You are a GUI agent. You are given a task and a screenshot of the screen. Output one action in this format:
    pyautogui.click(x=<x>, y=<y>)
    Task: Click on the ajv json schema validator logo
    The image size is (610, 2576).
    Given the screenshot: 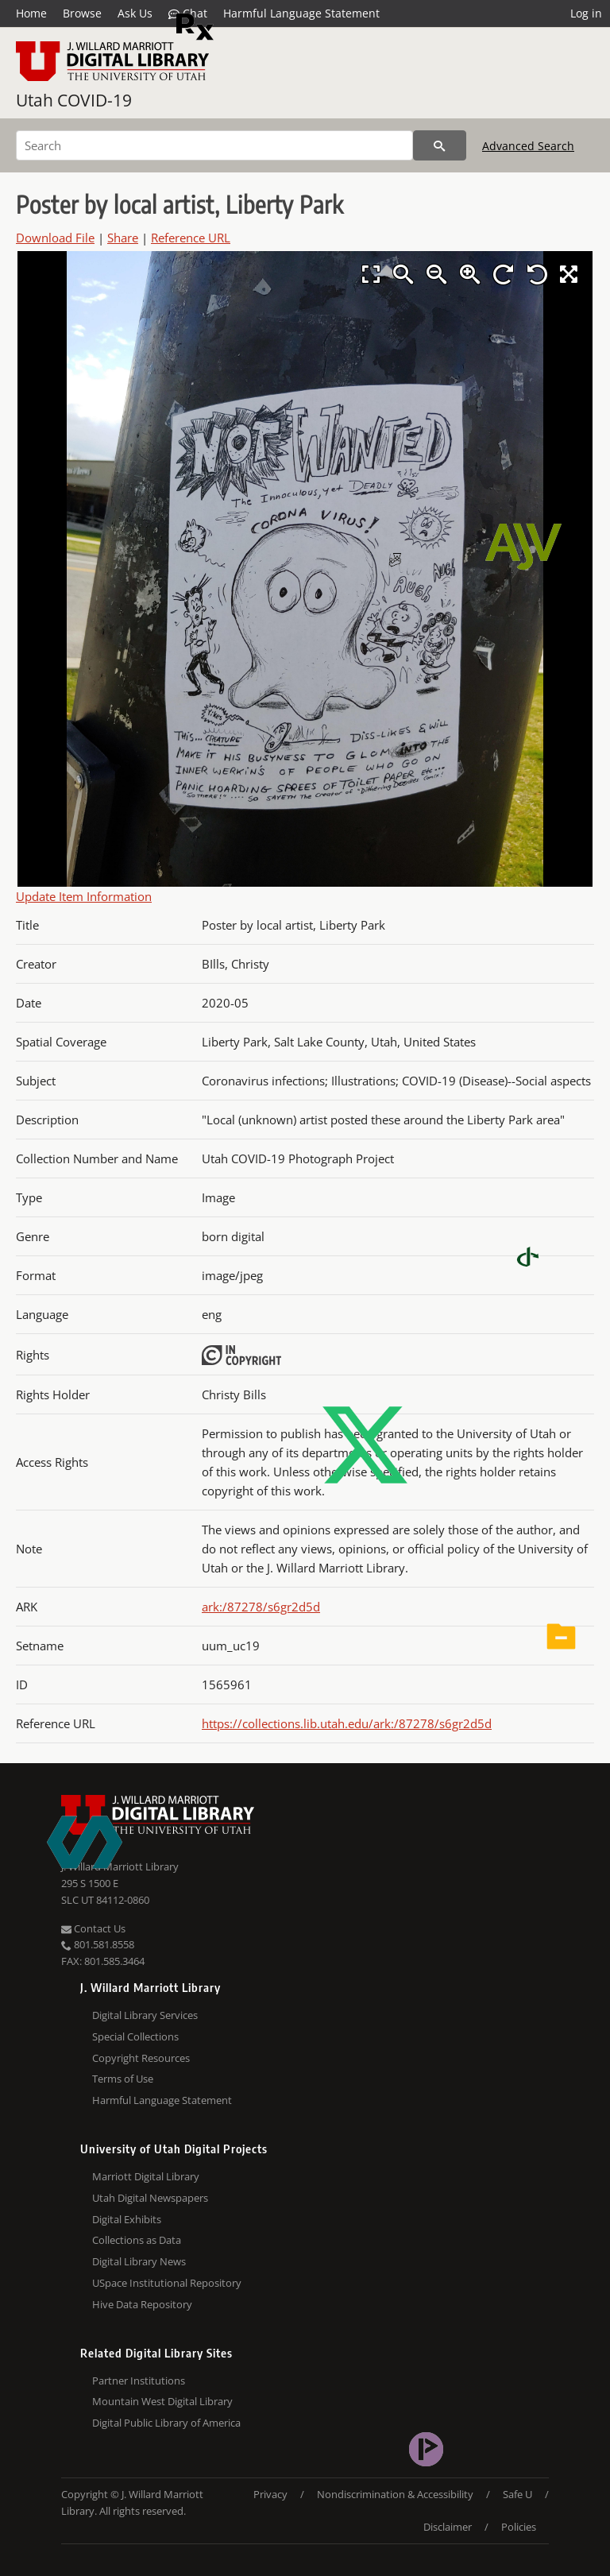 What is the action you would take?
    pyautogui.click(x=523, y=547)
    